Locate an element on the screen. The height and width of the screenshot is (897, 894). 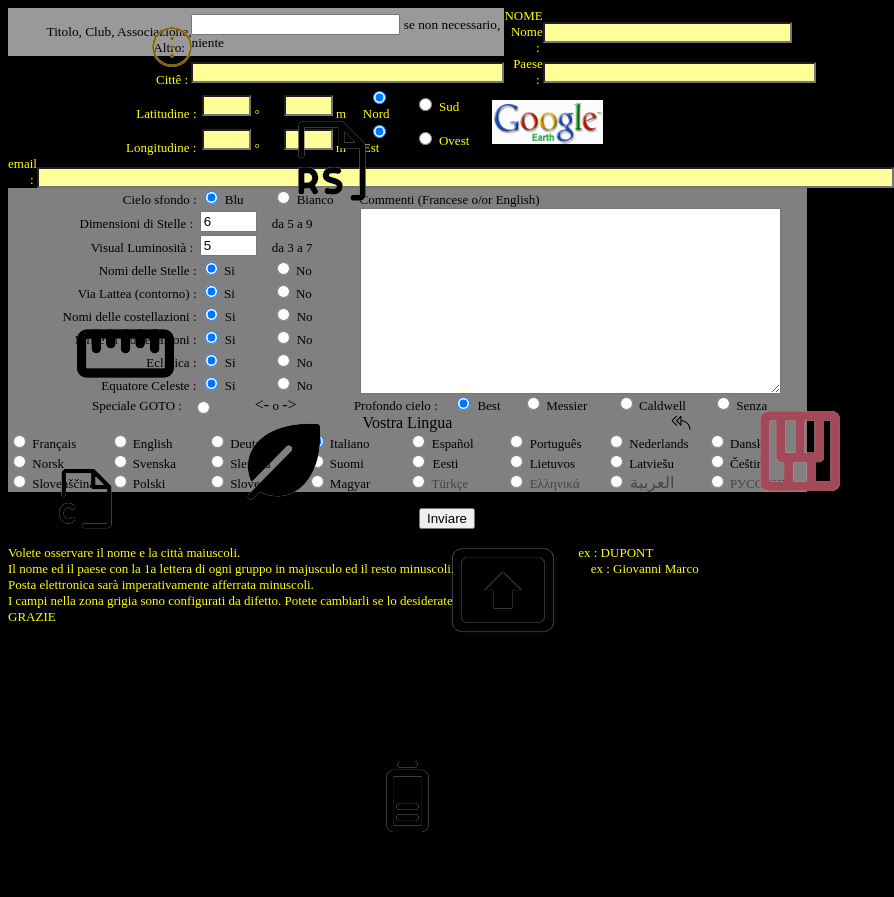
indicates eco-friendly or sustainable option is located at coordinates (282, 461).